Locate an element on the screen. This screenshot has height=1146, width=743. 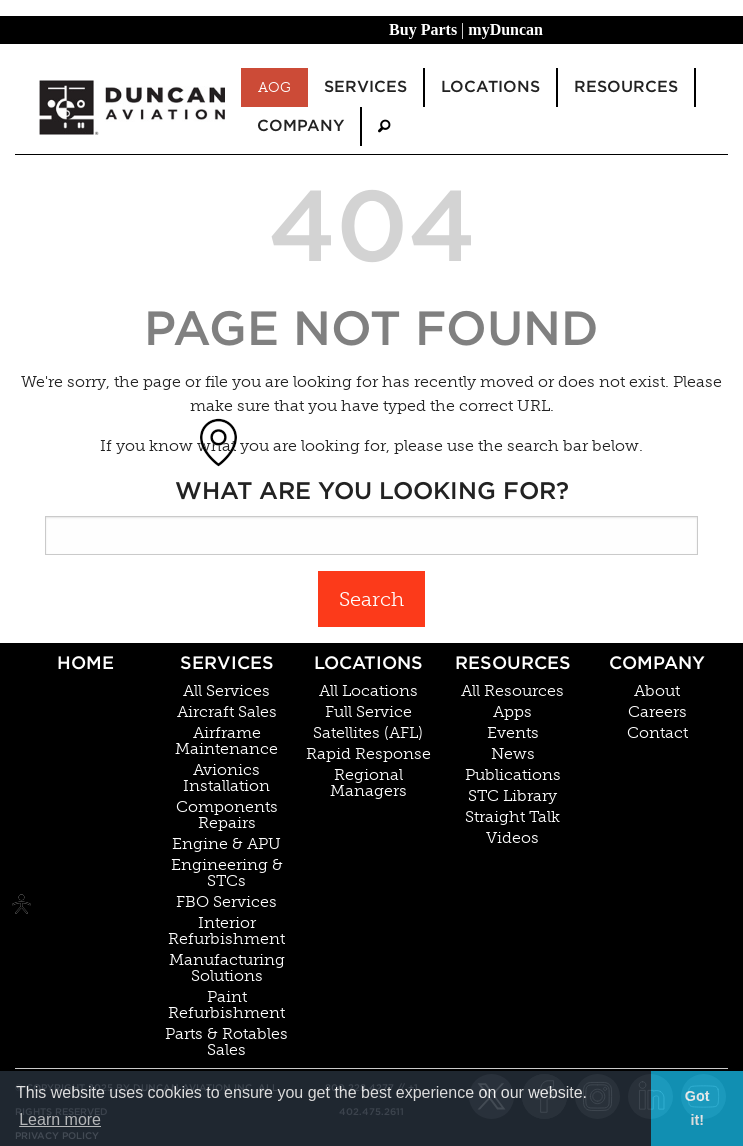
view location on map is located at coordinates (218, 442).